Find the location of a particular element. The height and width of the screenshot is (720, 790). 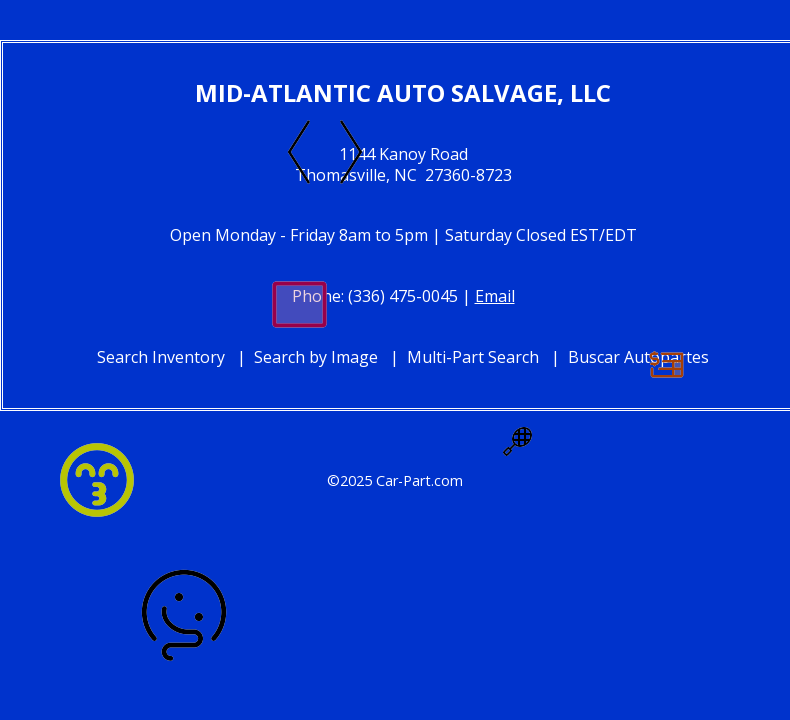

represents a container or frame element is located at coordinates (299, 304).